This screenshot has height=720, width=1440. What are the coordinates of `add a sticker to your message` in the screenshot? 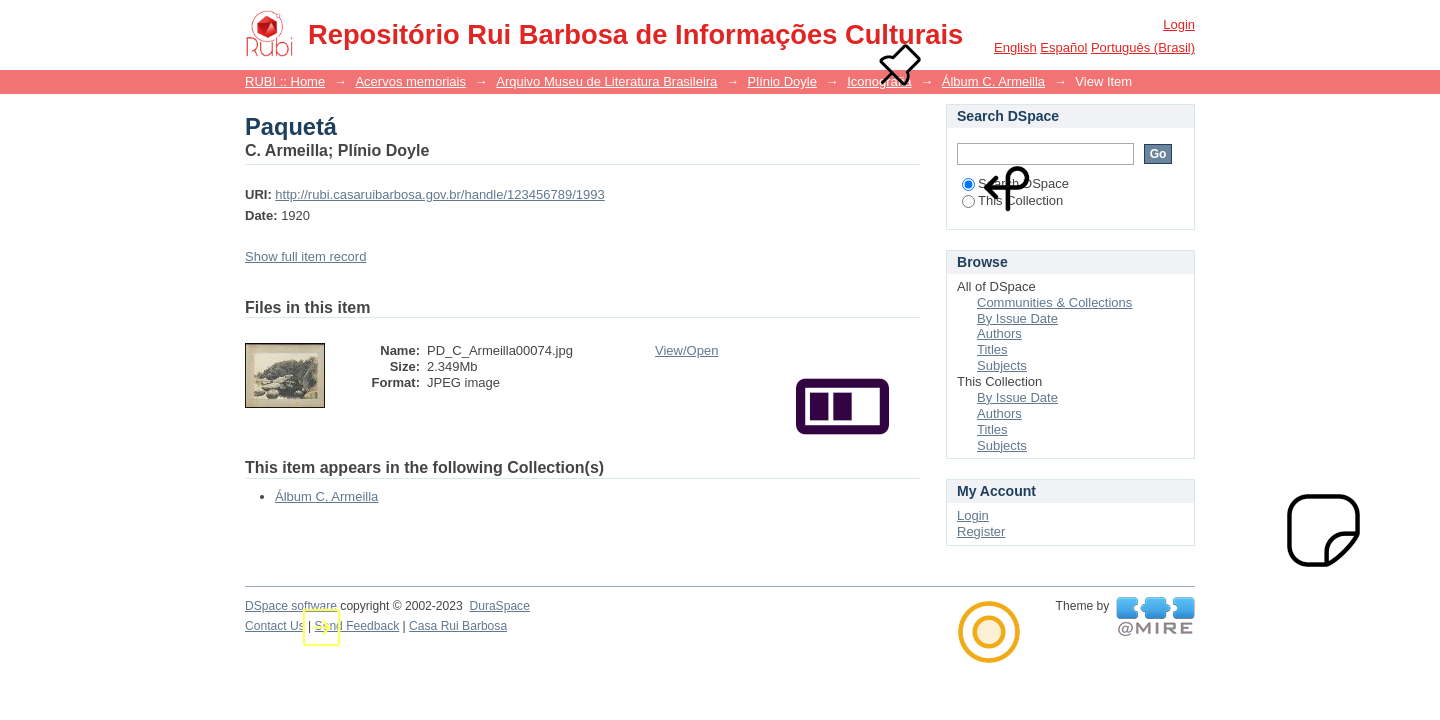 It's located at (1323, 530).